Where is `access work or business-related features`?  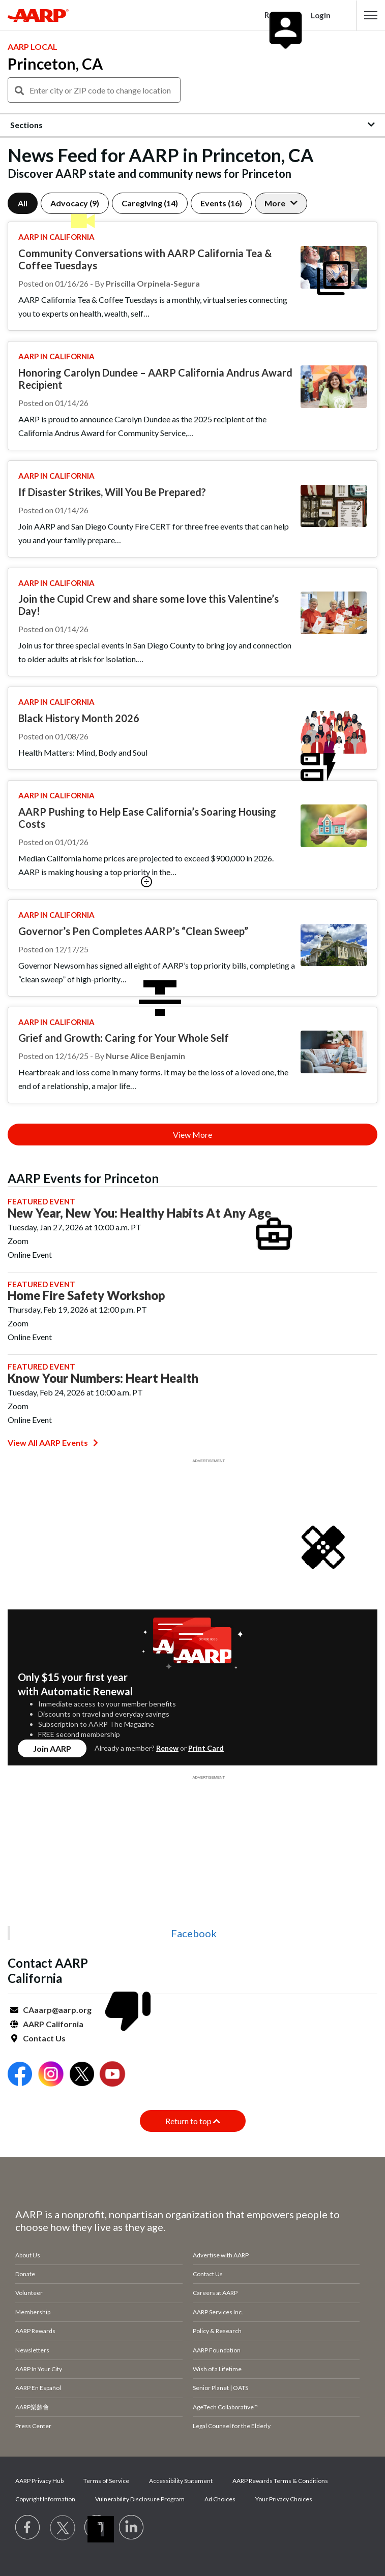 access work or business-related features is located at coordinates (274, 1233).